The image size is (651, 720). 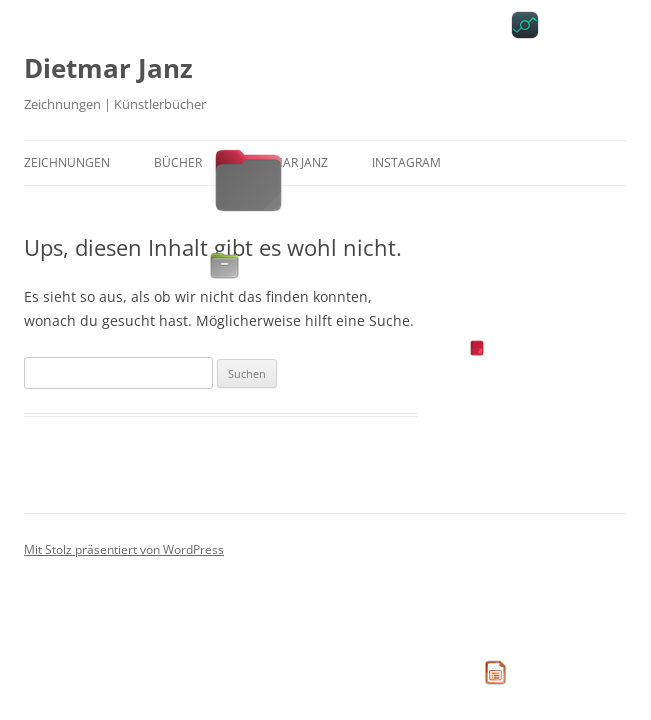 I want to click on open the file manager, so click(x=224, y=265).